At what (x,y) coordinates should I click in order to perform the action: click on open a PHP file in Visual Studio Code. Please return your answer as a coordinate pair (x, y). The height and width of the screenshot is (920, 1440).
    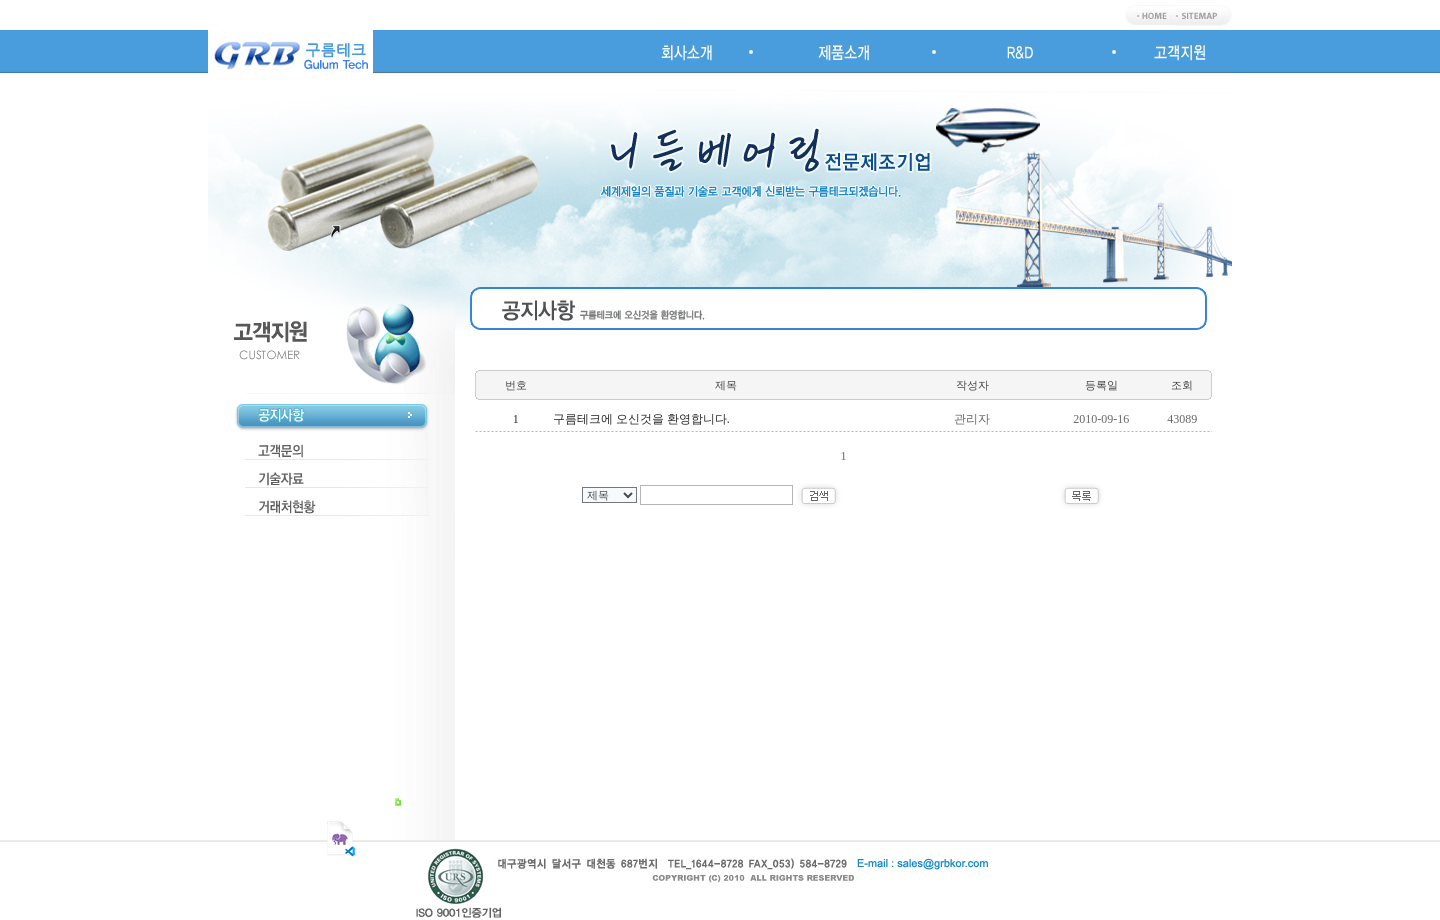
    Looking at the image, I should click on (340, 839).